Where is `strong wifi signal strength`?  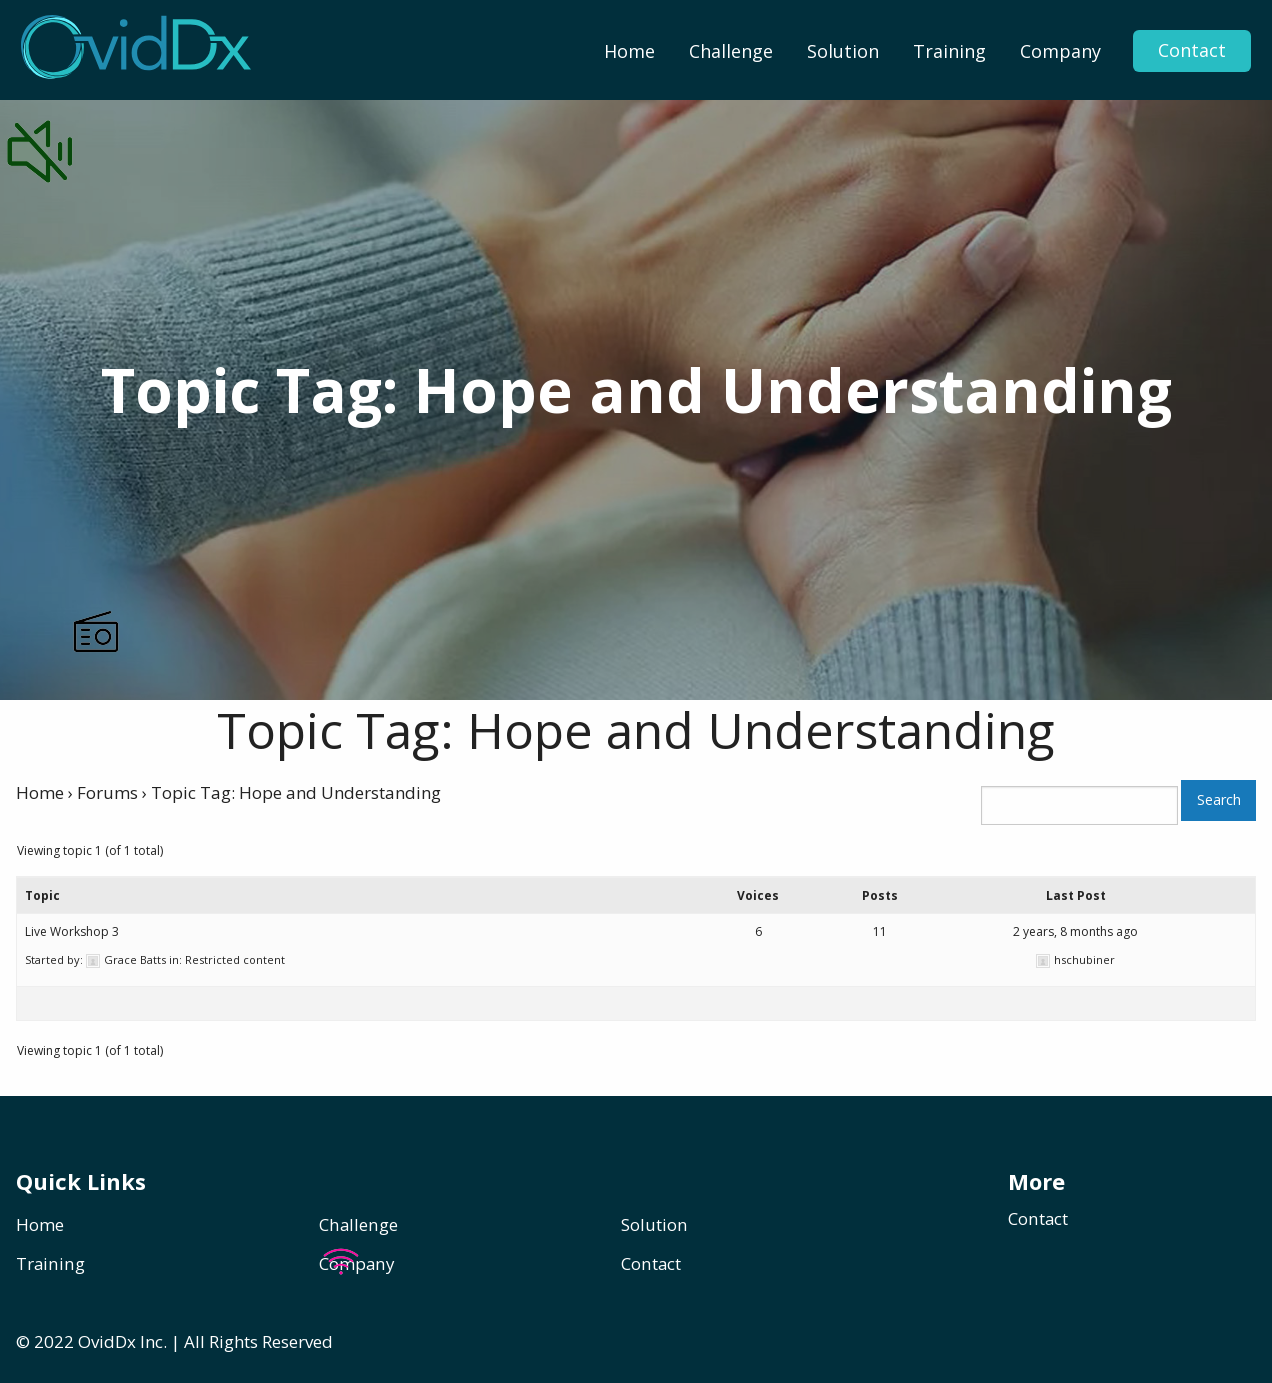
strong wifi signal strength is located at coordinates (341, 1261).